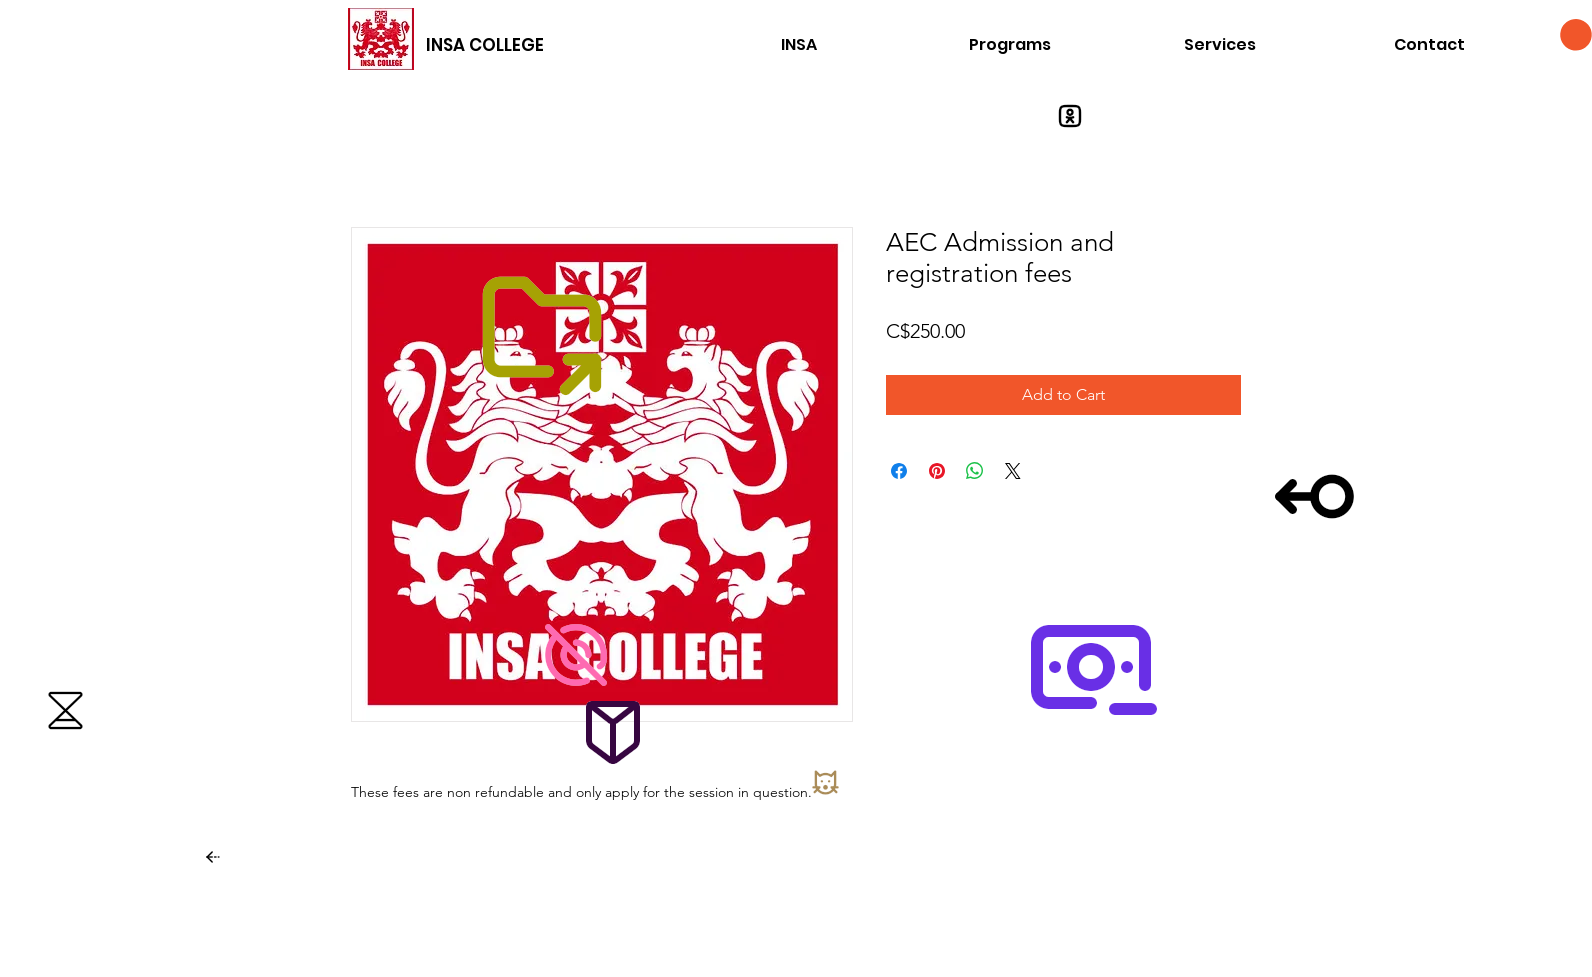 Image resolution: width=1592 pixels, height=977 pixels. I want to click on swipe left to dismiss or navigate back, so click(1314, 496).